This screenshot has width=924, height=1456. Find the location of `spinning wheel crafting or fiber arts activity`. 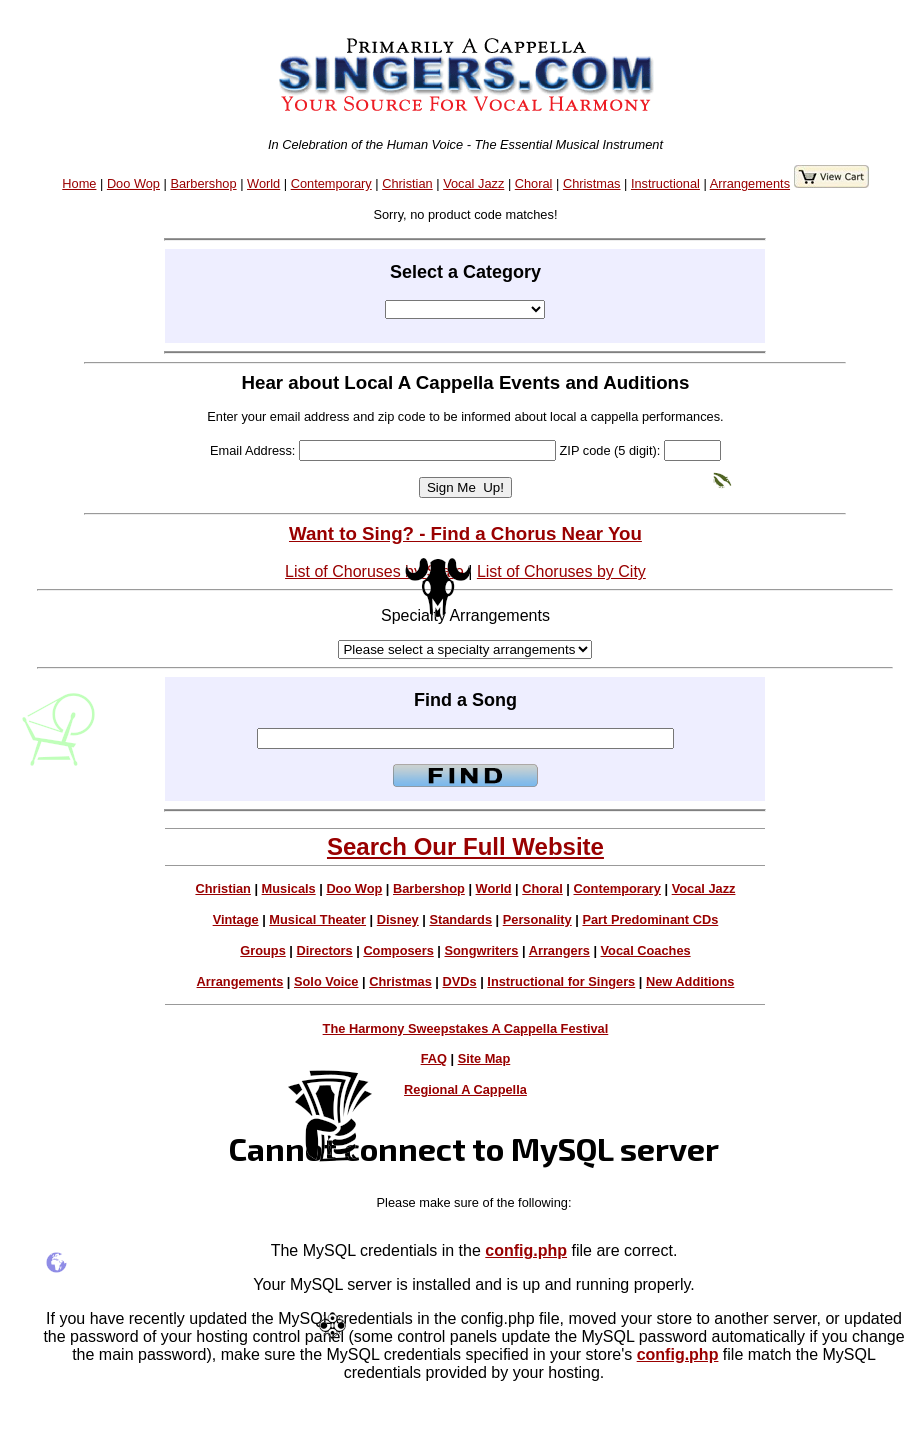

spinning wheel crafting or fiber arts activity is located at coordinates (58, 730).